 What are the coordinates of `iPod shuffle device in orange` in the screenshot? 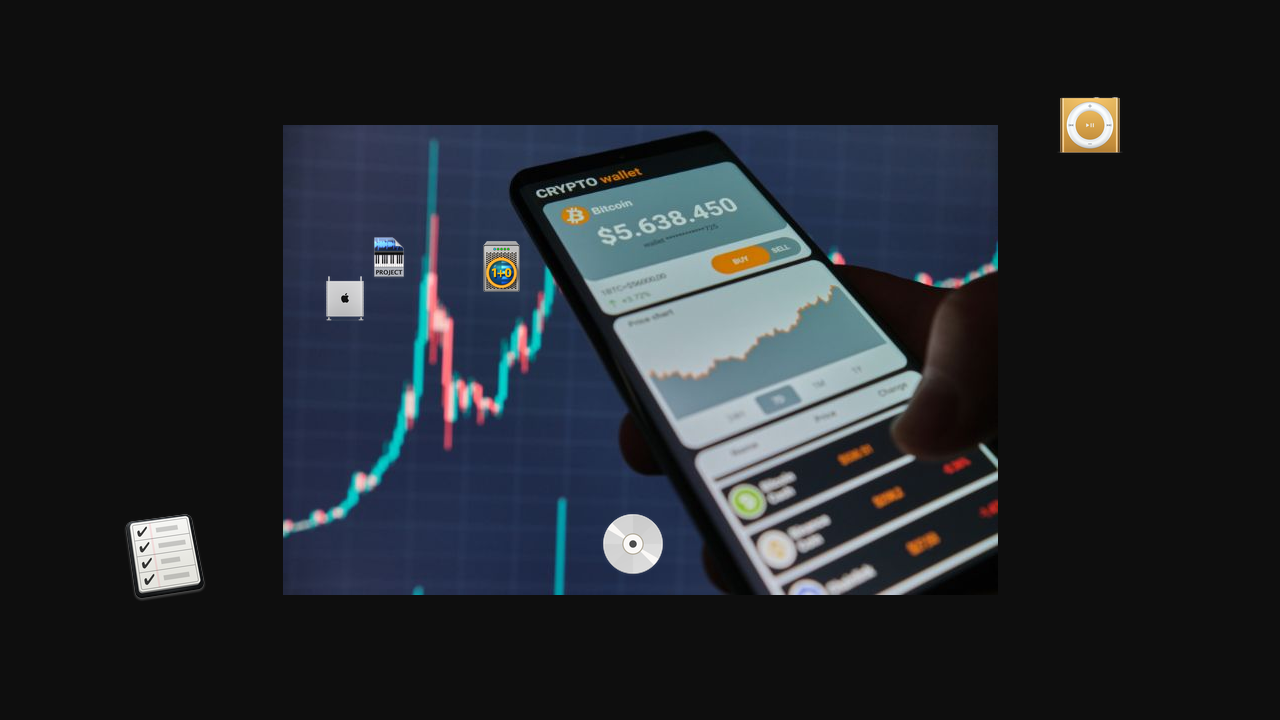 It's located at (1090, 125).